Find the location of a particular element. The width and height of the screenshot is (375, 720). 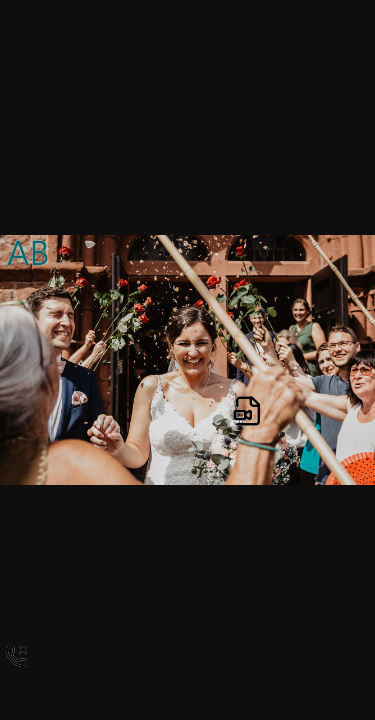

indicates a missed phone call is located at coordinates (16, 656).